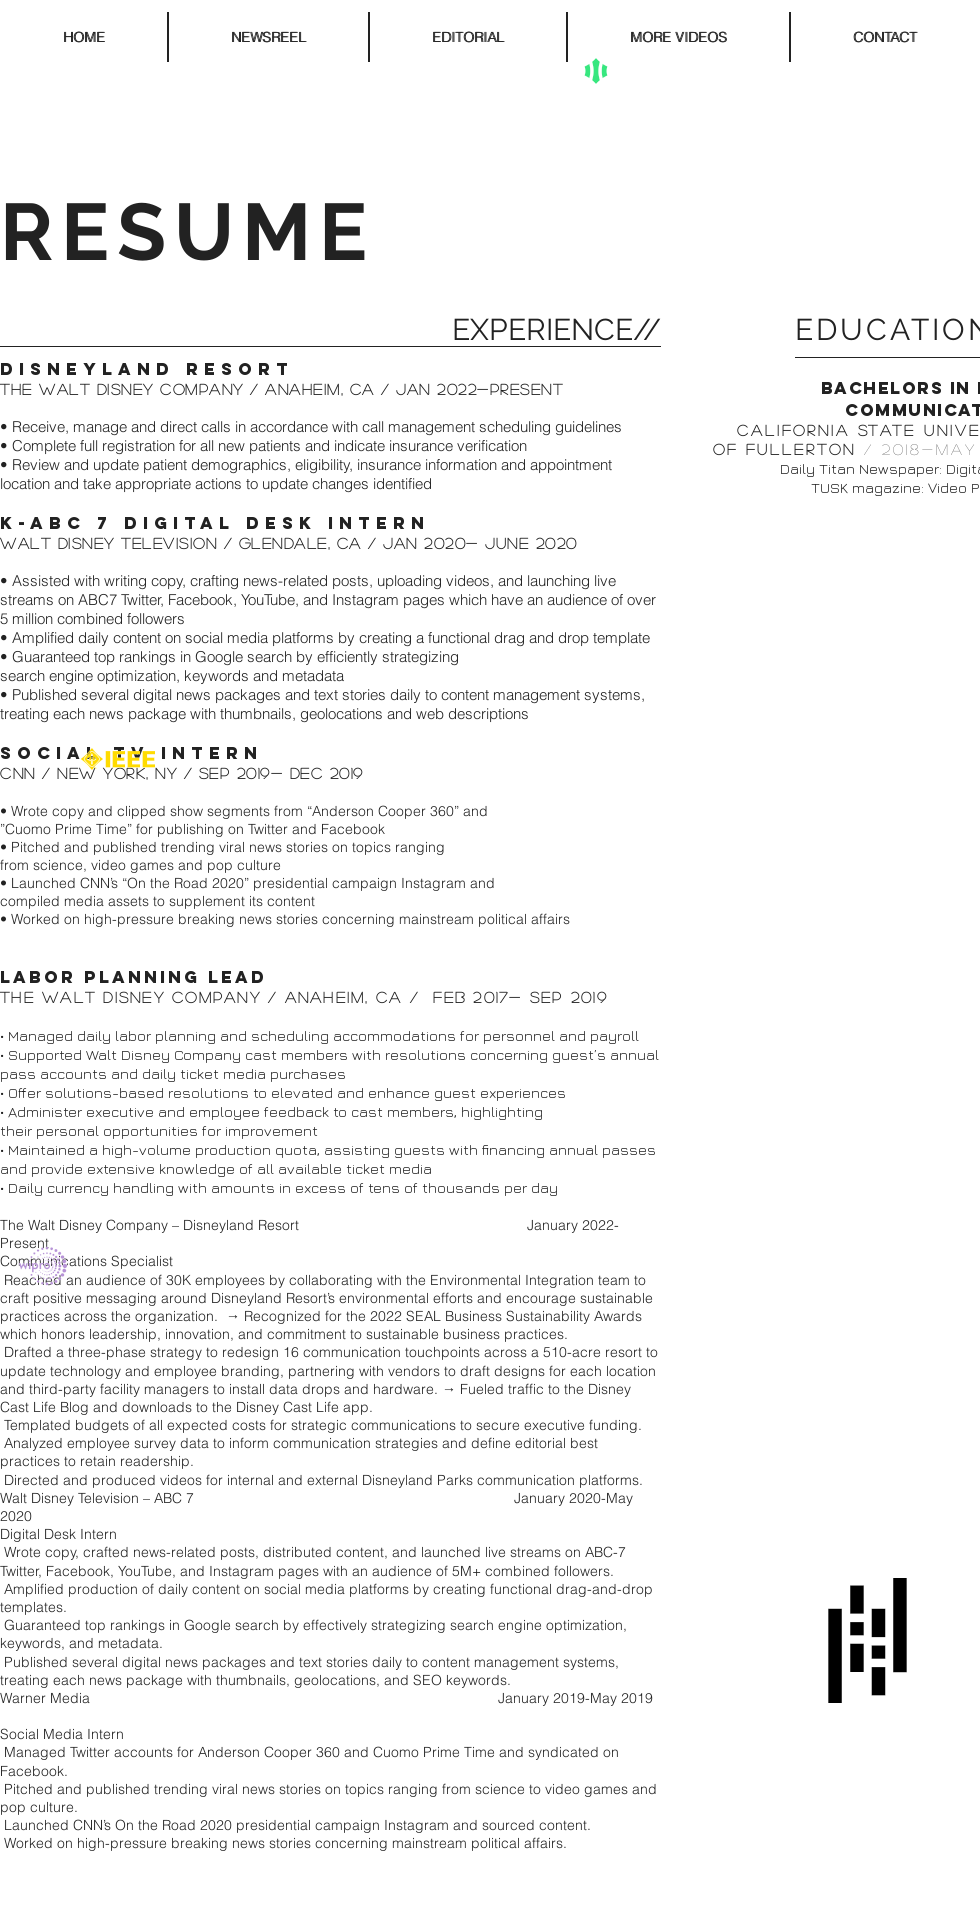 The width and height of the screenshot is (980, 1922). I want to click on IEEE organization logo, so click(118, 759).